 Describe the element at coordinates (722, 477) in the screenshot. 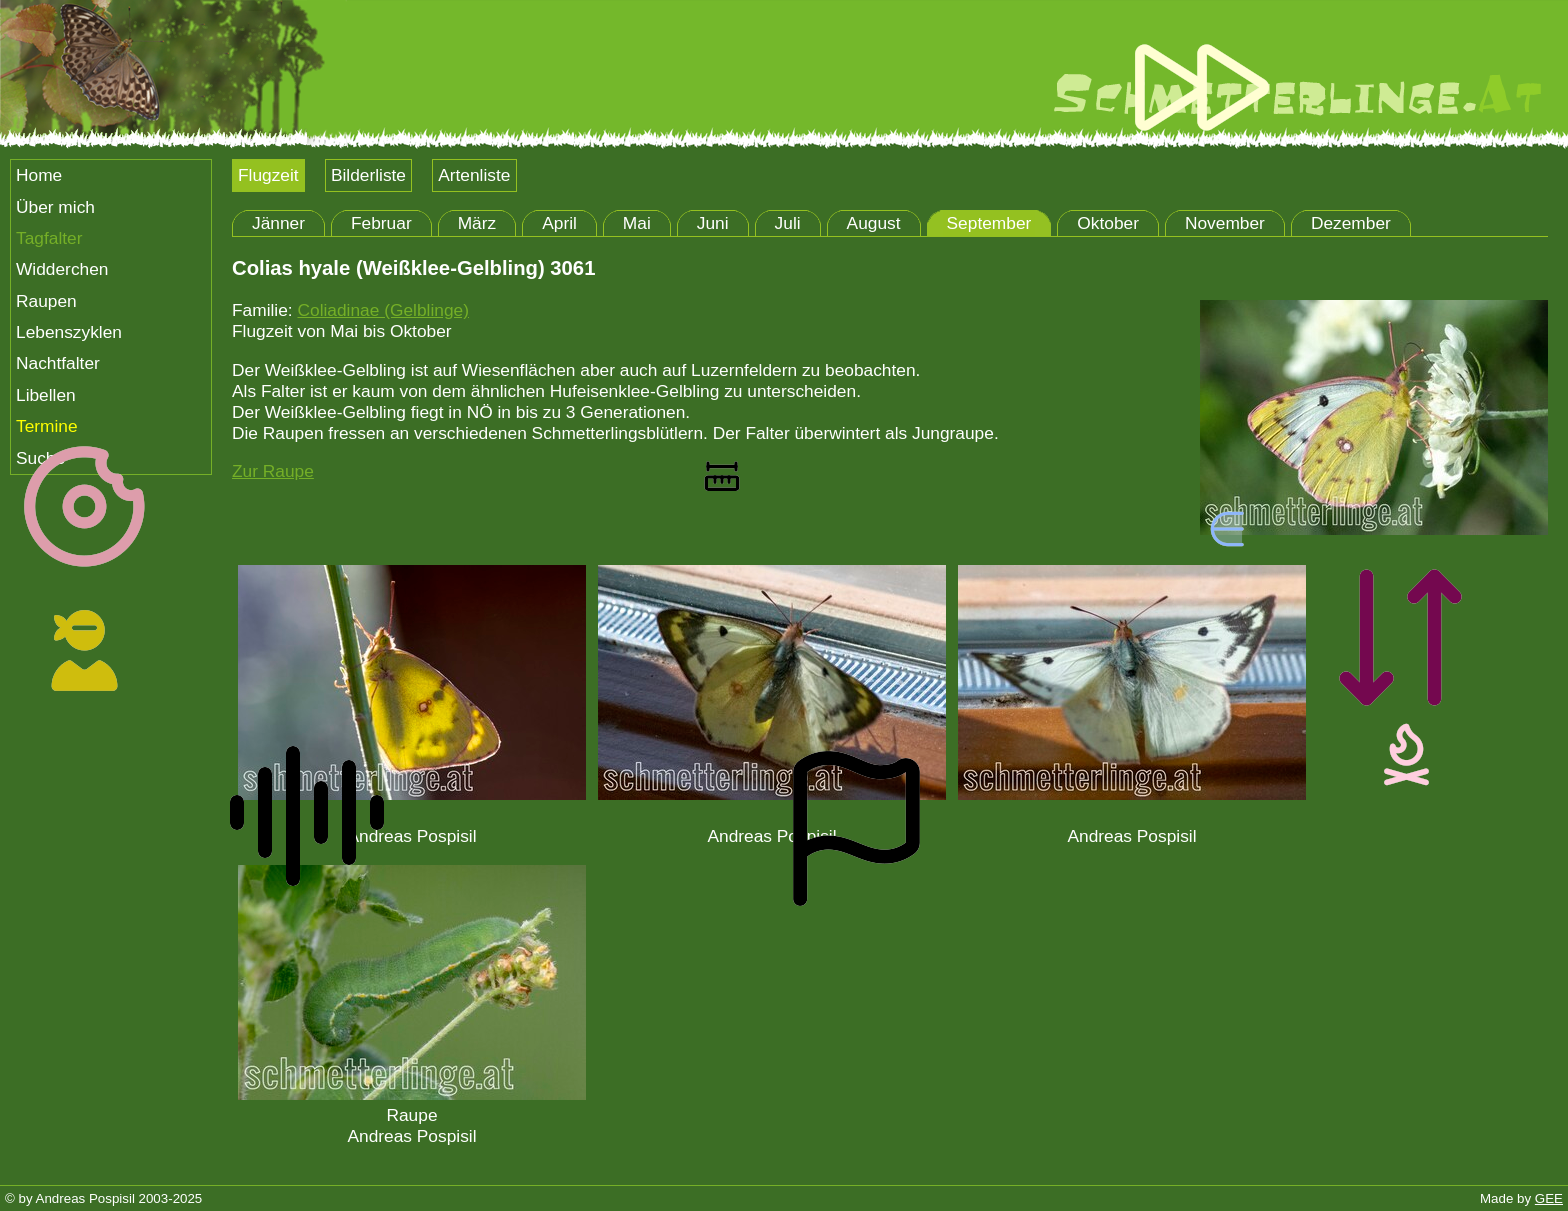

I see `measure dimensions or distance` at that location.